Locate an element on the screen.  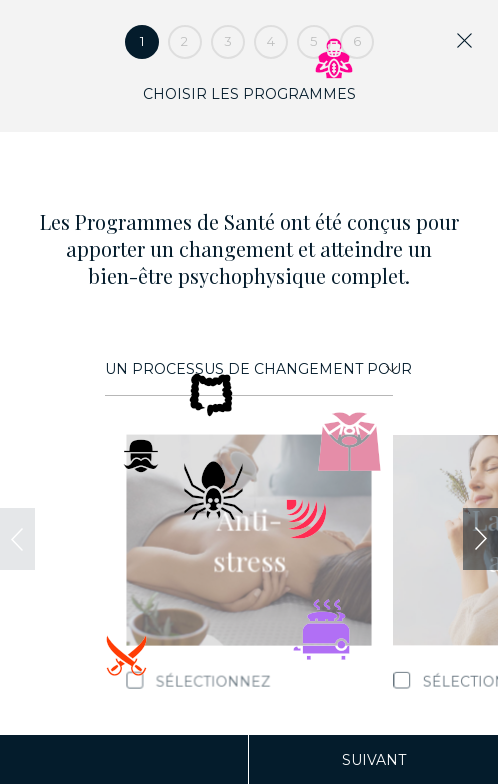
kitchen appliance or cooking-related feature is located at coordinates (321, 629).